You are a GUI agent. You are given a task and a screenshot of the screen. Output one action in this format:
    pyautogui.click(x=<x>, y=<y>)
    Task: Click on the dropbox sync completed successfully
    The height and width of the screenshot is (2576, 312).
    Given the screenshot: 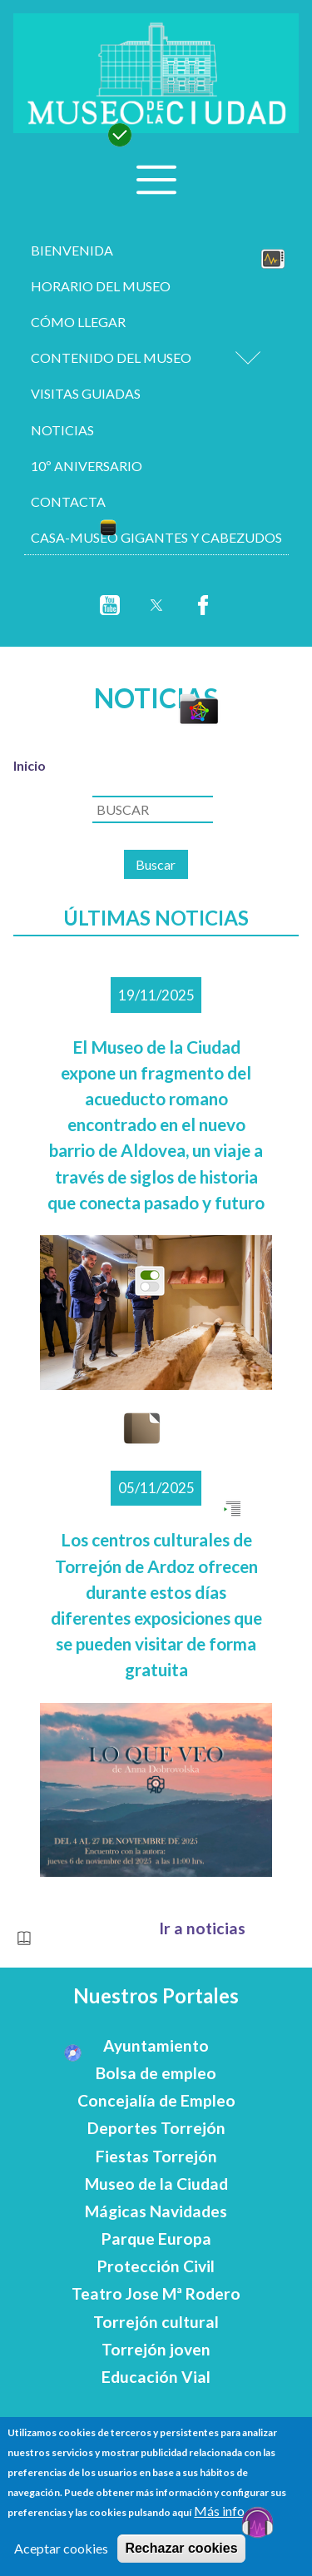 What is the action you would take?
    pyautogui.click(x=120, y=135)
    